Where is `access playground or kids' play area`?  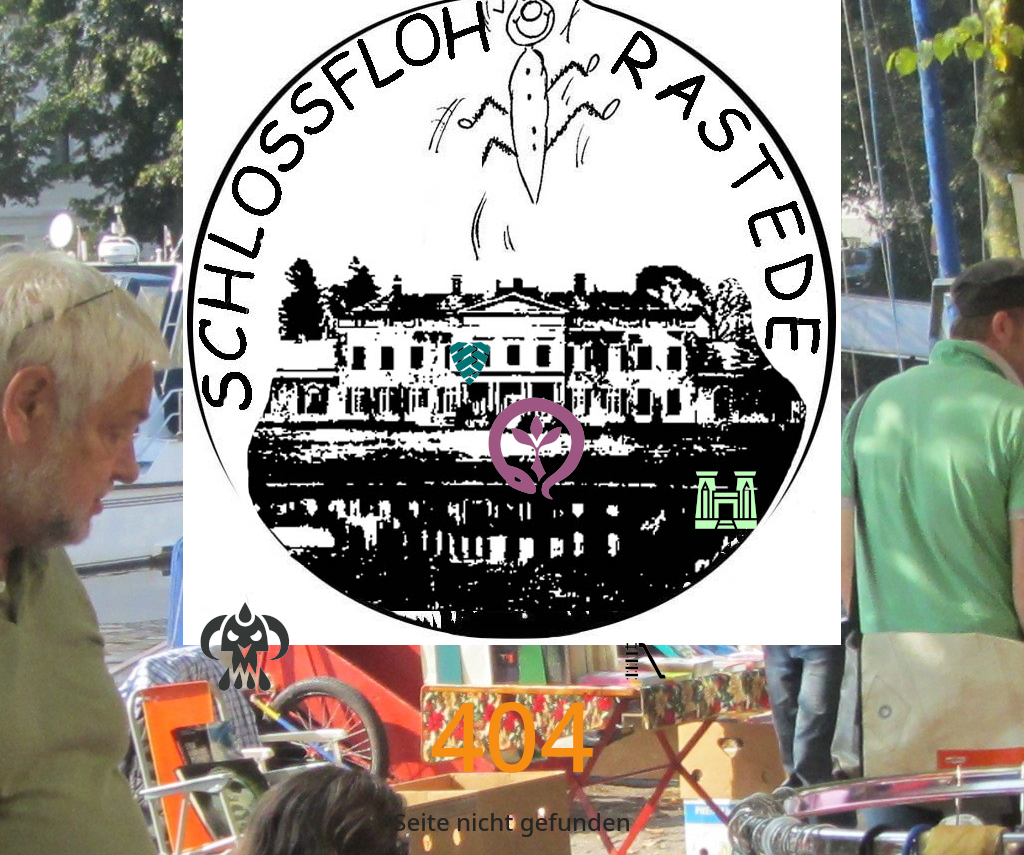 access playground or kids' play area is located at coordinates (645, 658).